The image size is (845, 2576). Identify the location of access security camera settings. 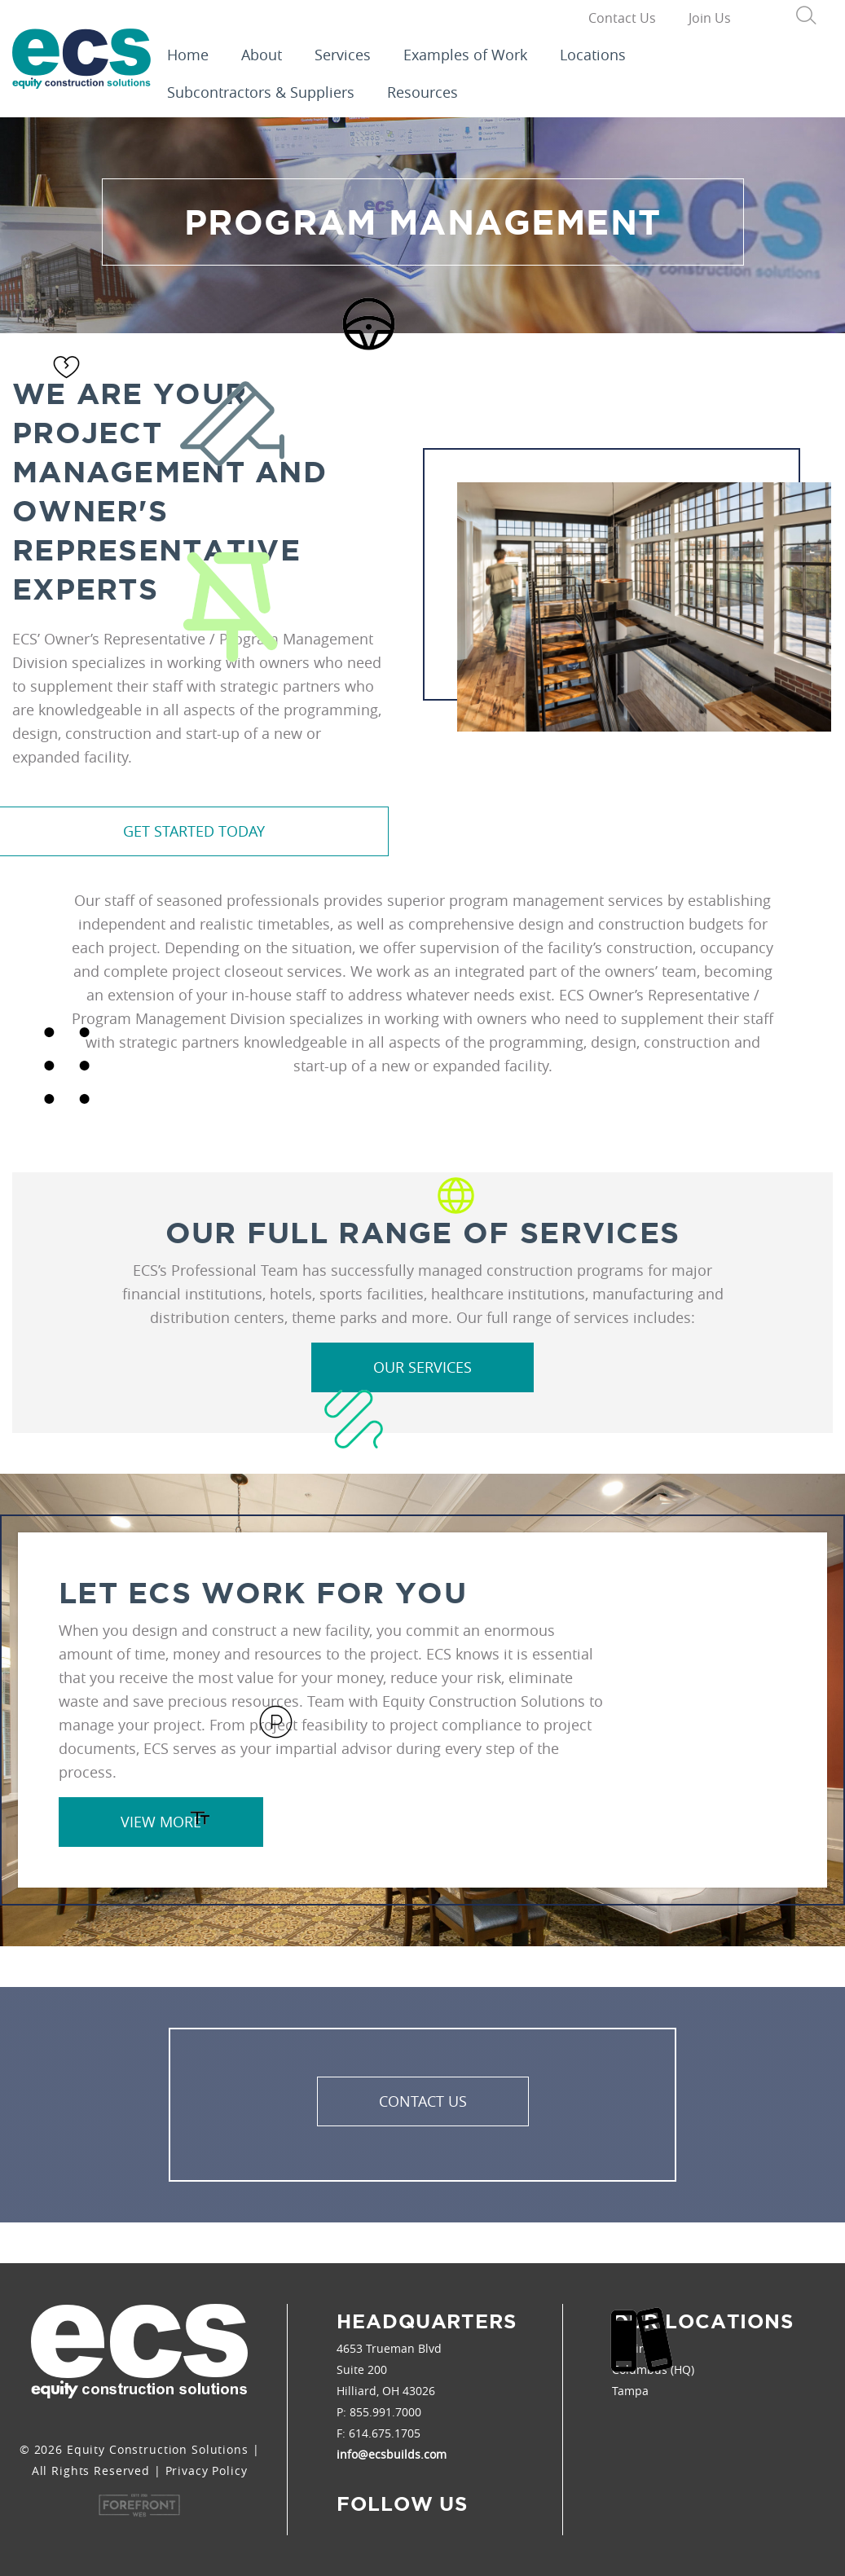
(232, 430).